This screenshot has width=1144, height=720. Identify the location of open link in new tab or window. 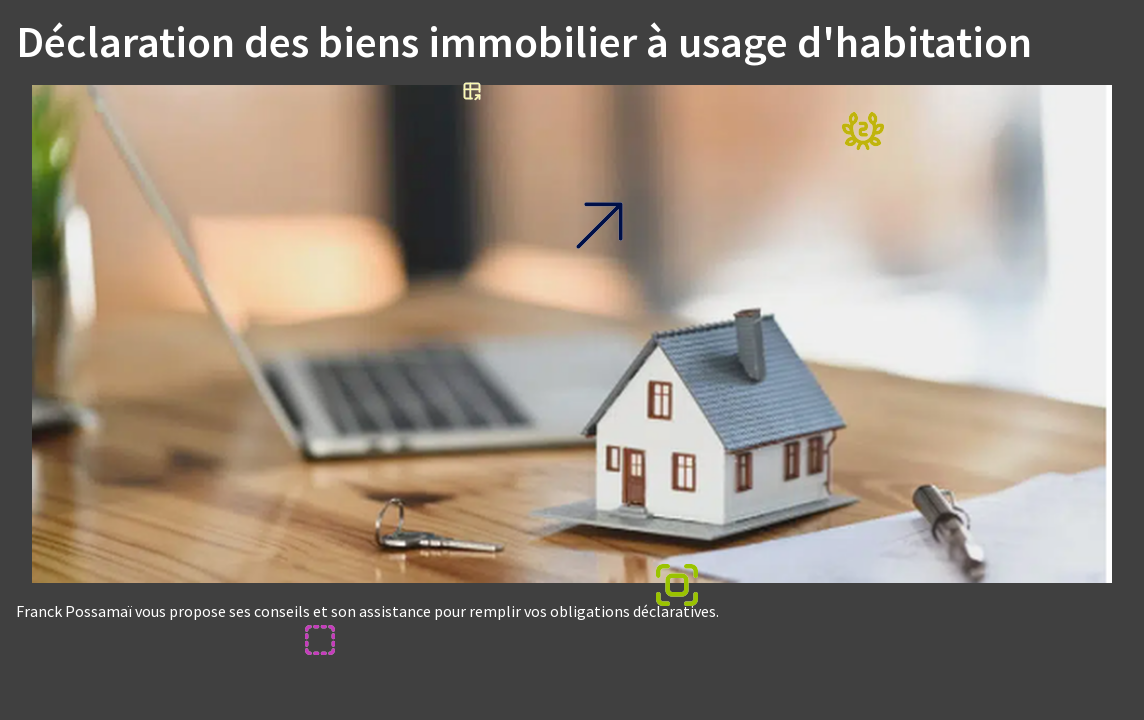
(599, 225).